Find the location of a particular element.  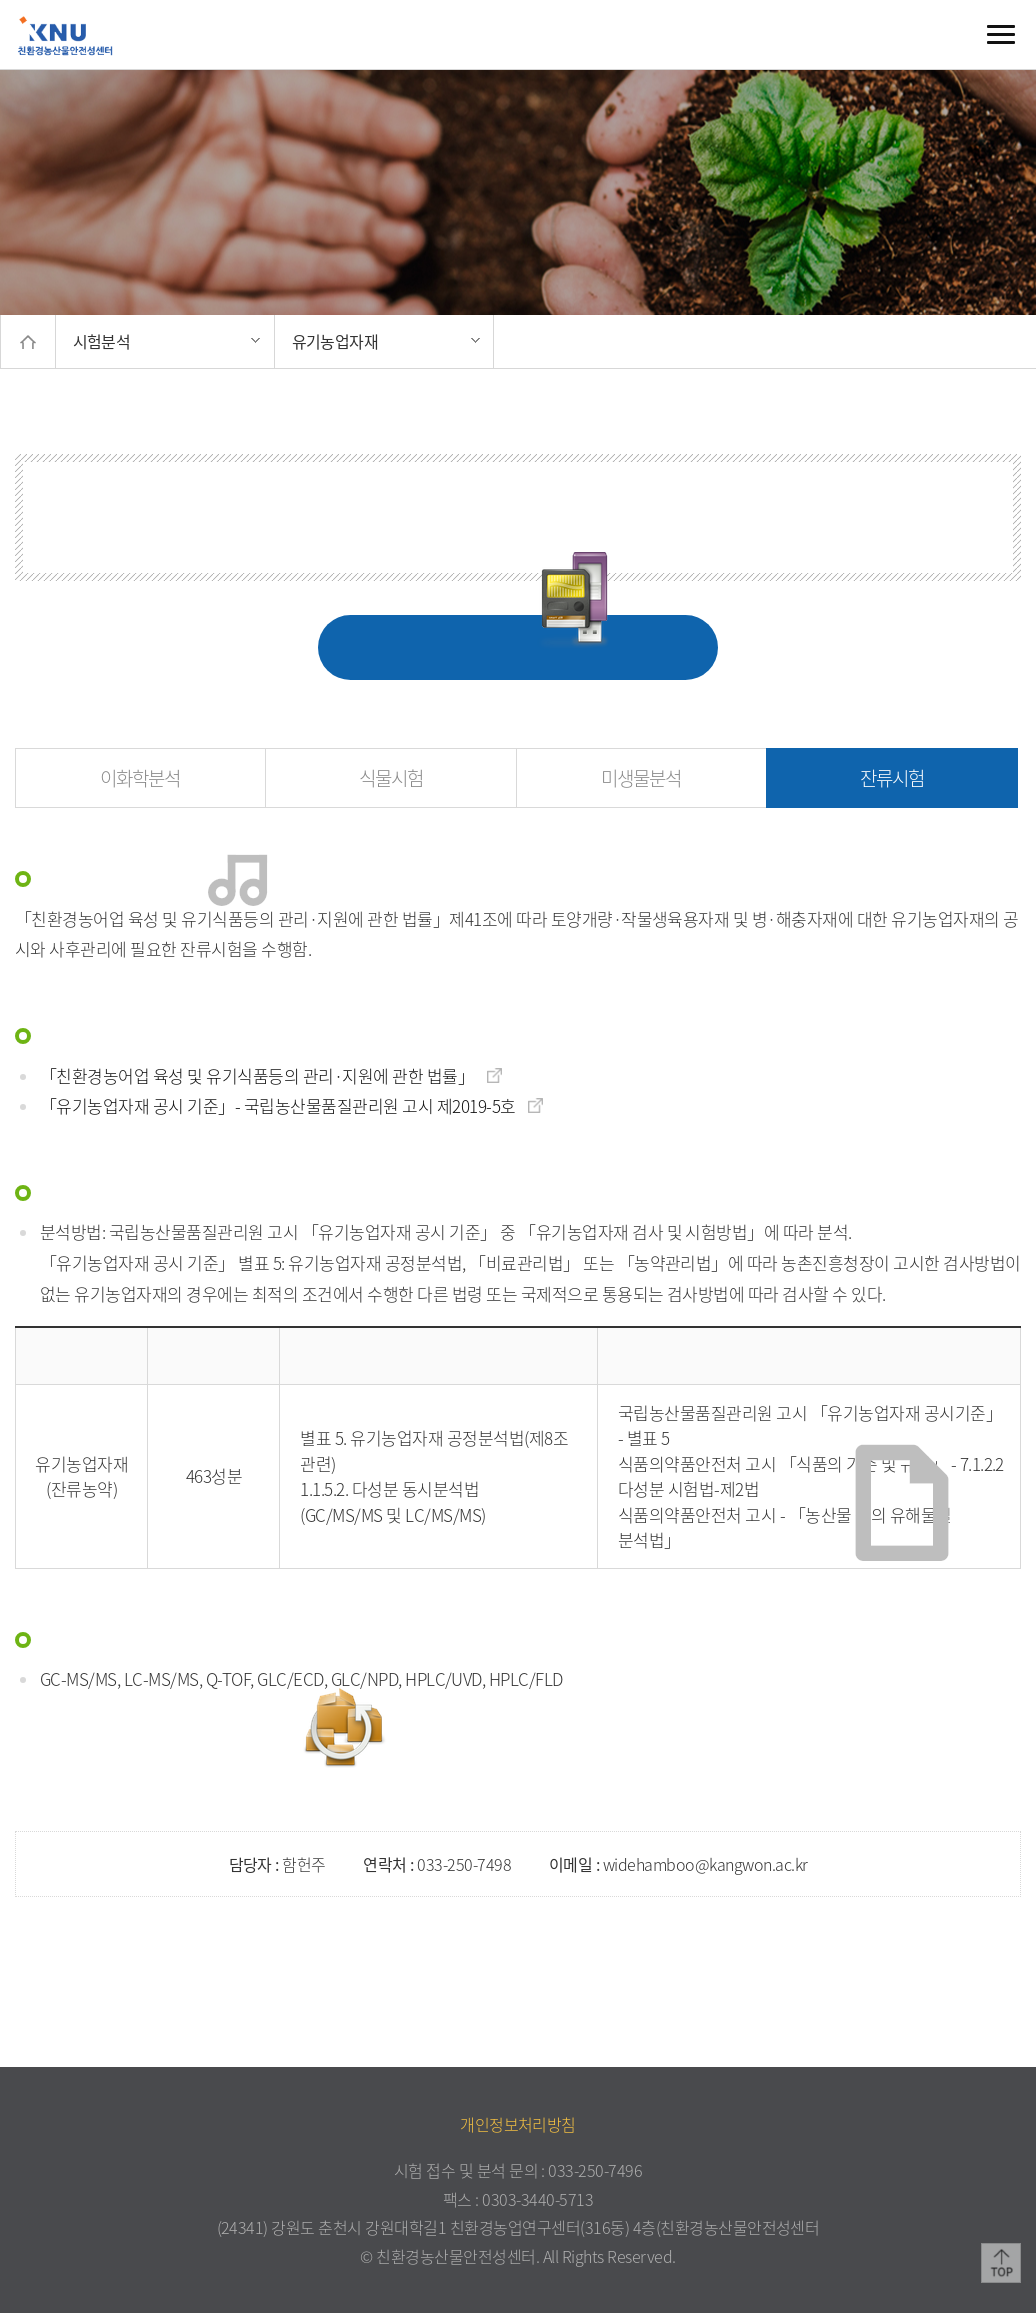

access removable storage devices is located at coordinates (578, 601).